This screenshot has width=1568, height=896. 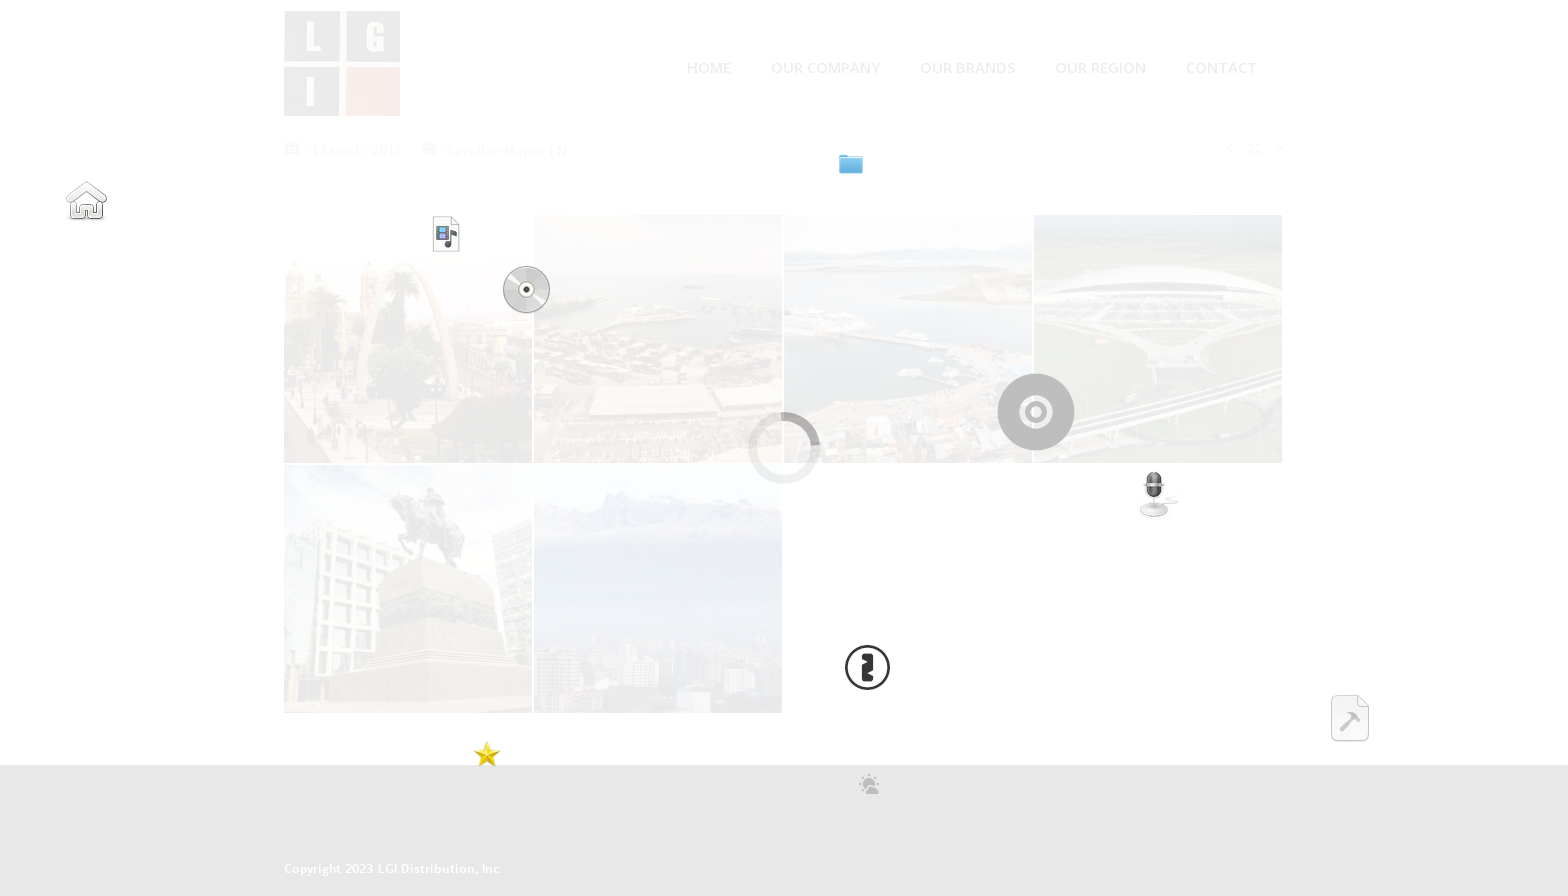 What do you see at coordinates (1350, 718) in the screenshot?
I see `a cmake build configuration file` at bounding box center [1350, 718].